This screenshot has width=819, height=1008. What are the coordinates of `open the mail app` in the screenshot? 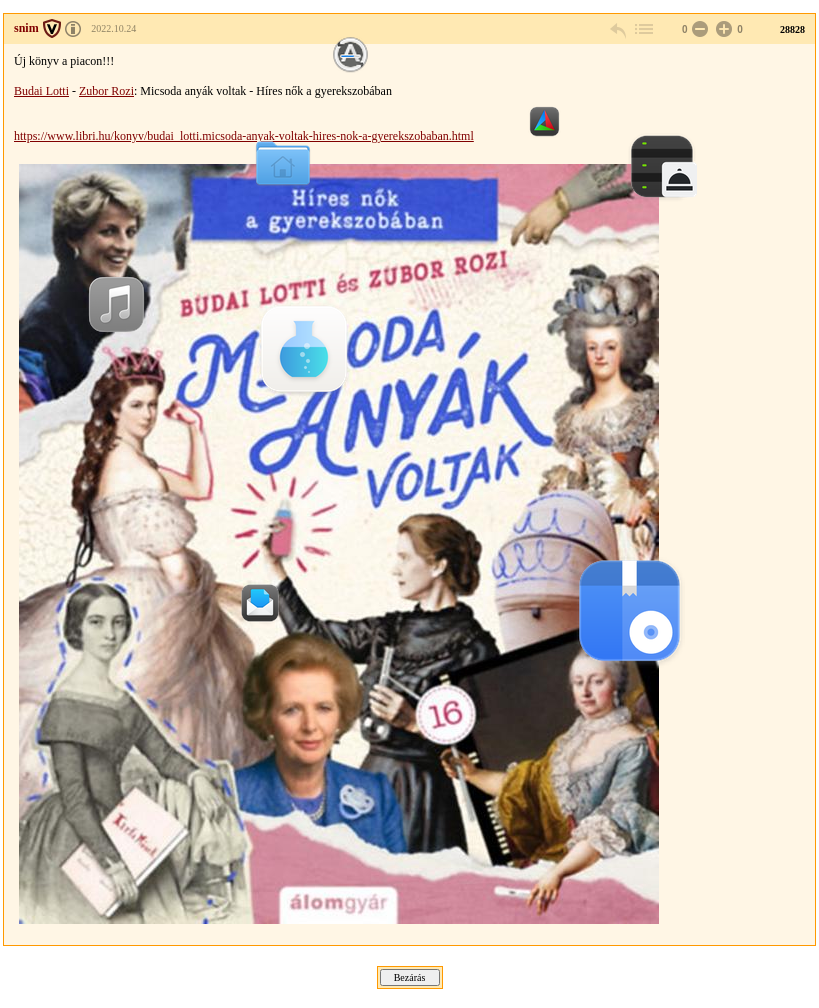 It's located at (260, 603).